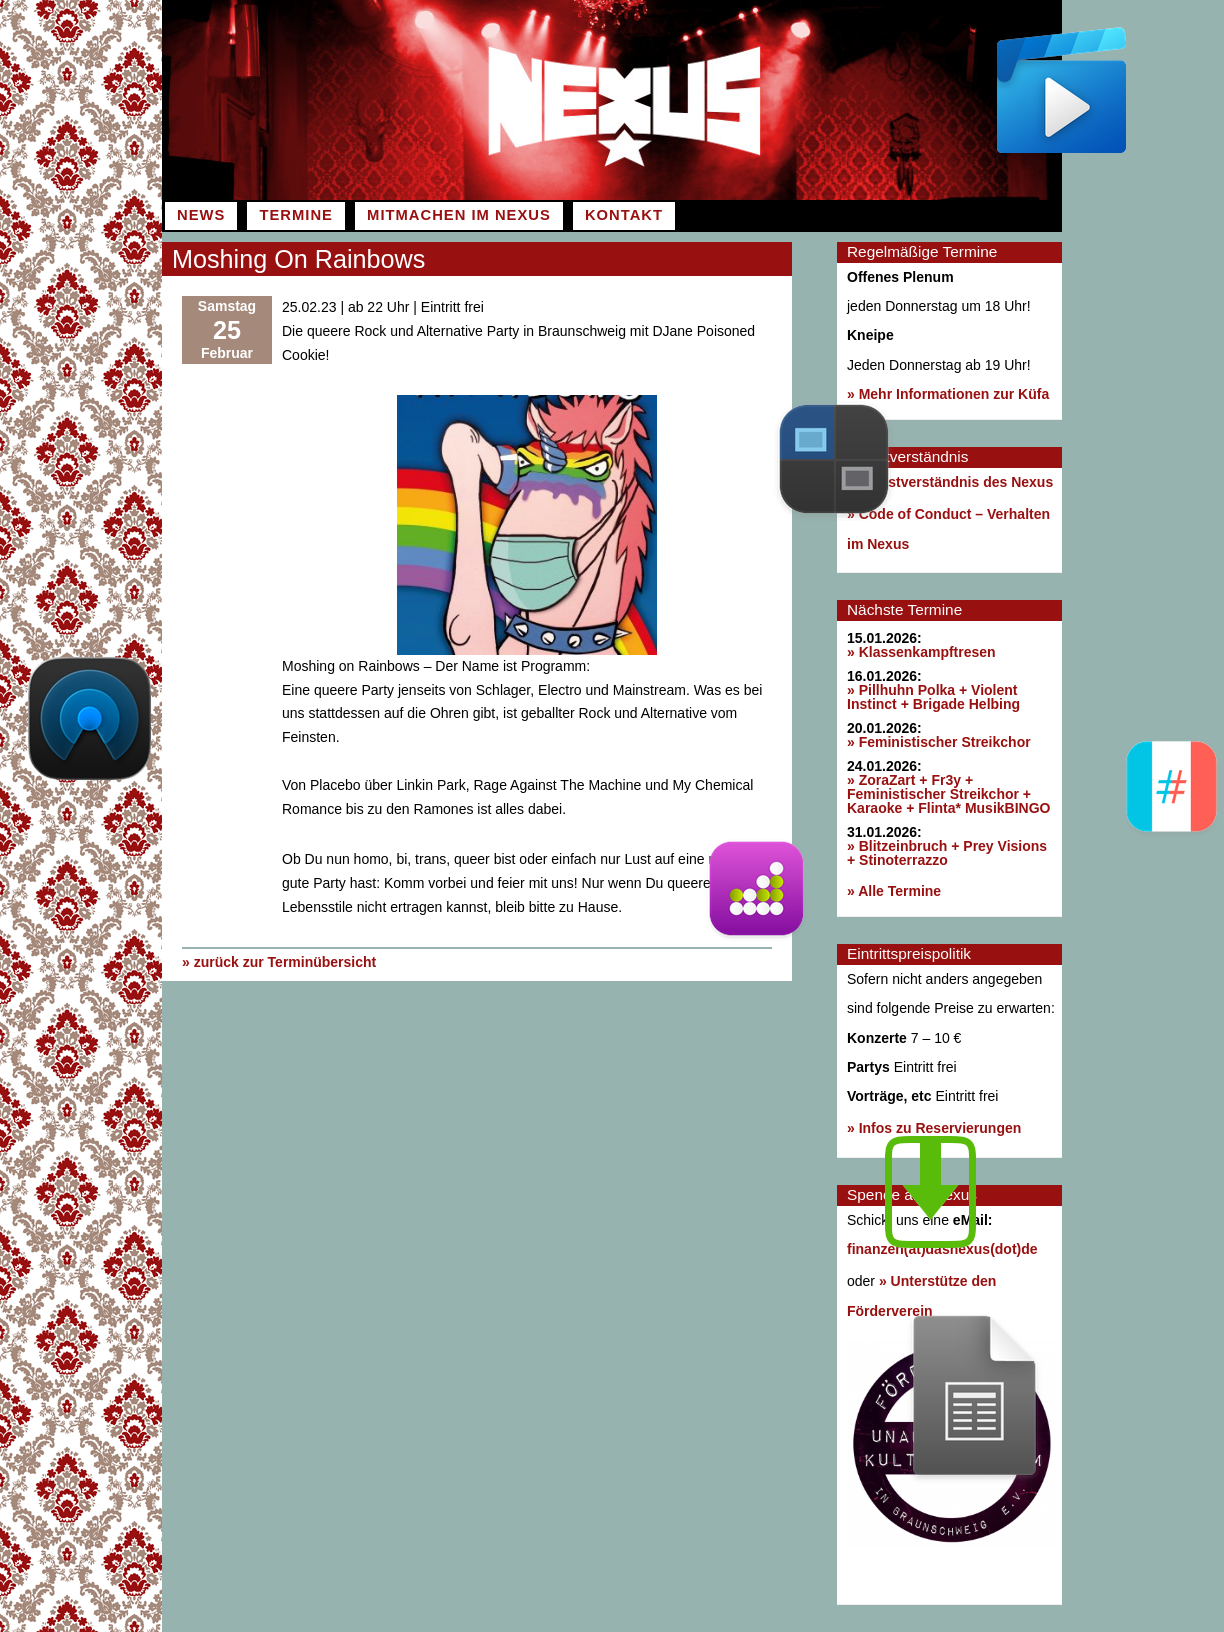 Image resolution: width=1224 pixels, height=1632 pixels. What do you see at coordinates (89, 718) in the screenshot?
I see `open airdrop to share files wirelessly` at bounding box center [89, 718].